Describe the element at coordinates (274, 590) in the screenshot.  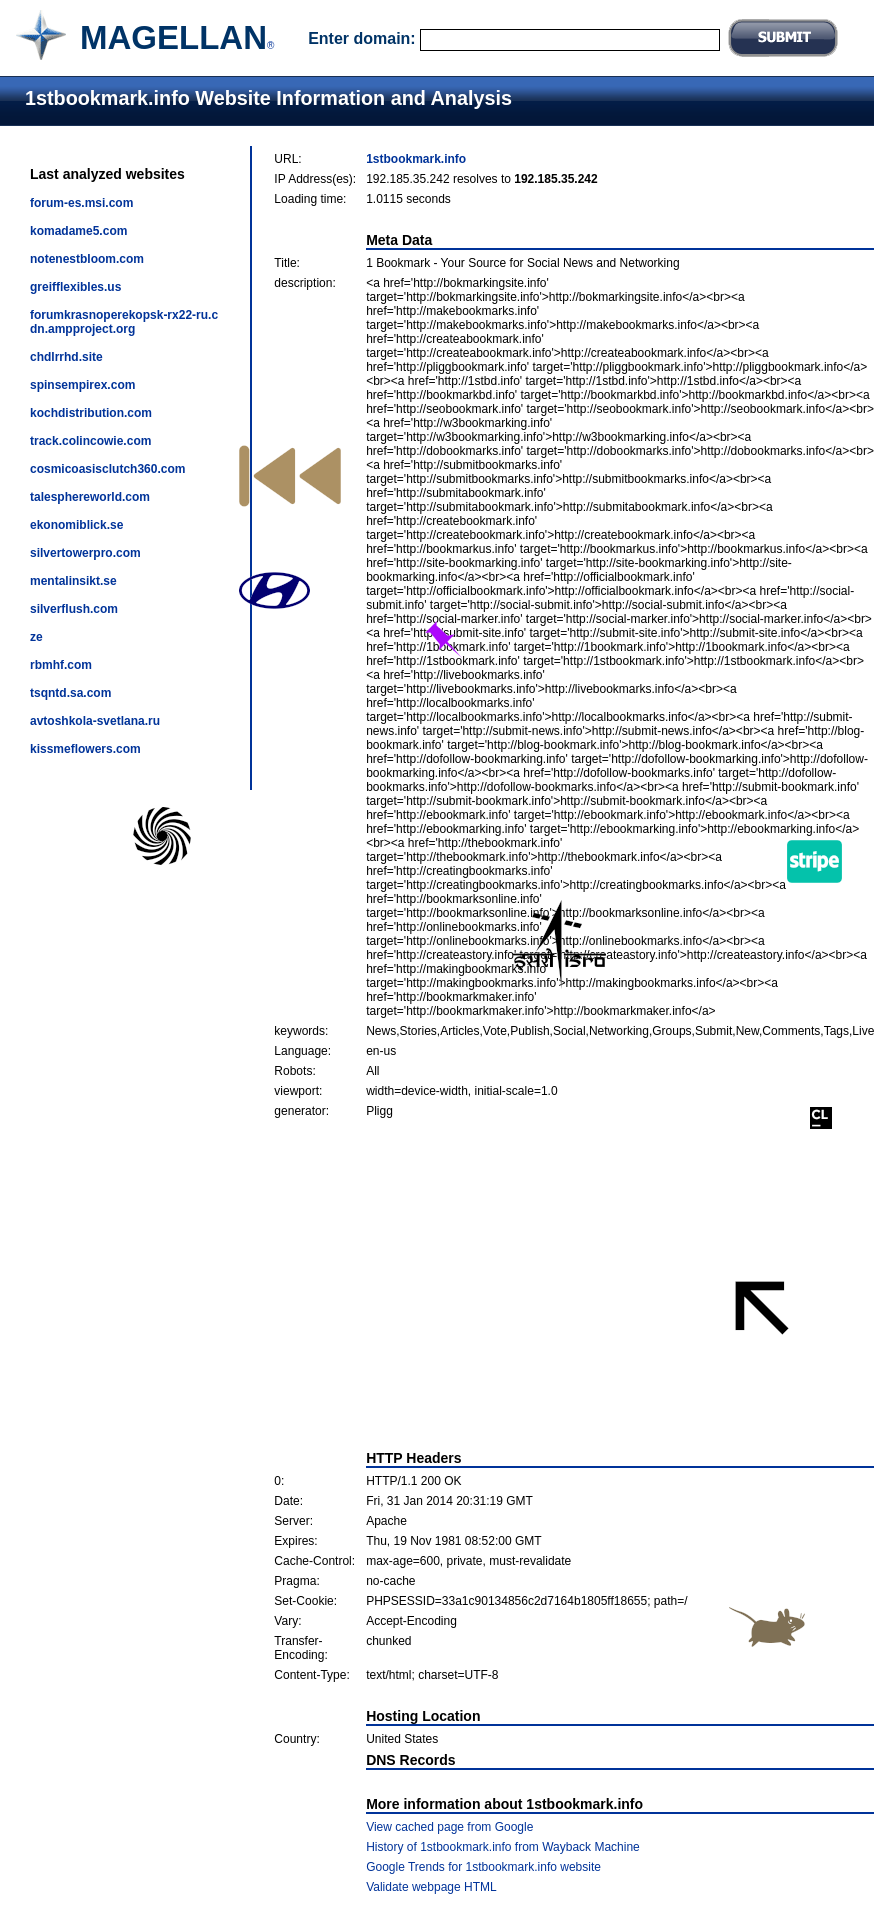
I see `Hyundai brand logo` at that location.